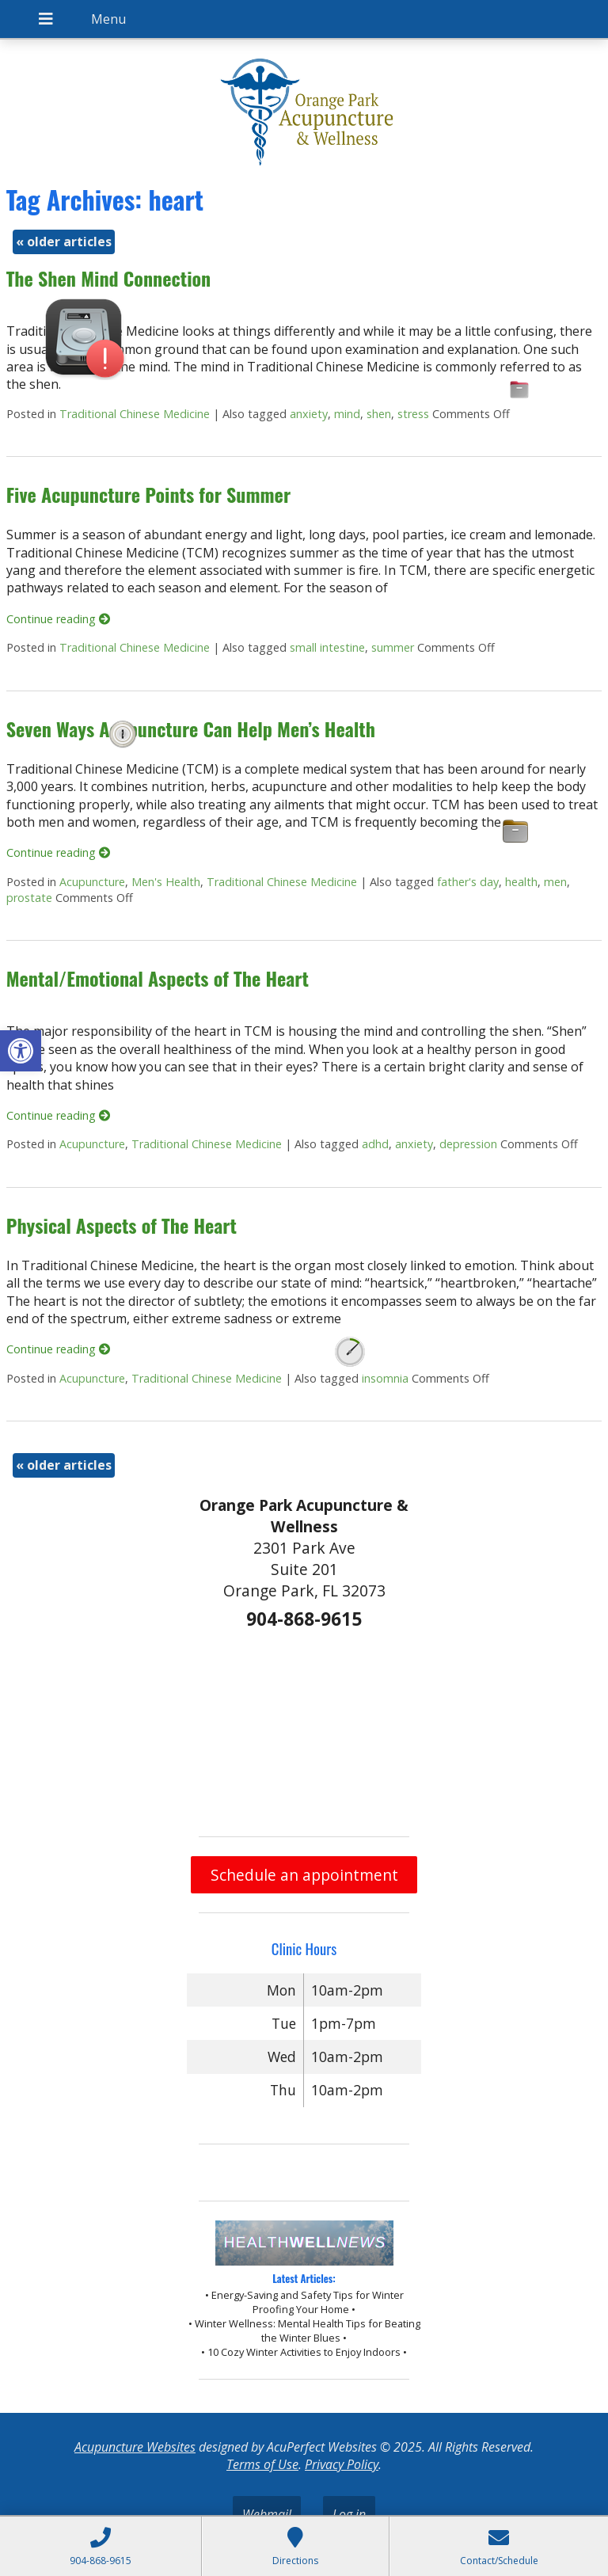 Image resolution: width=608 pixels, height=2576 pixels. Describe the element at coordinates (350, 1352) in the screenshot. I see `open sysprof system profiler` at that location.